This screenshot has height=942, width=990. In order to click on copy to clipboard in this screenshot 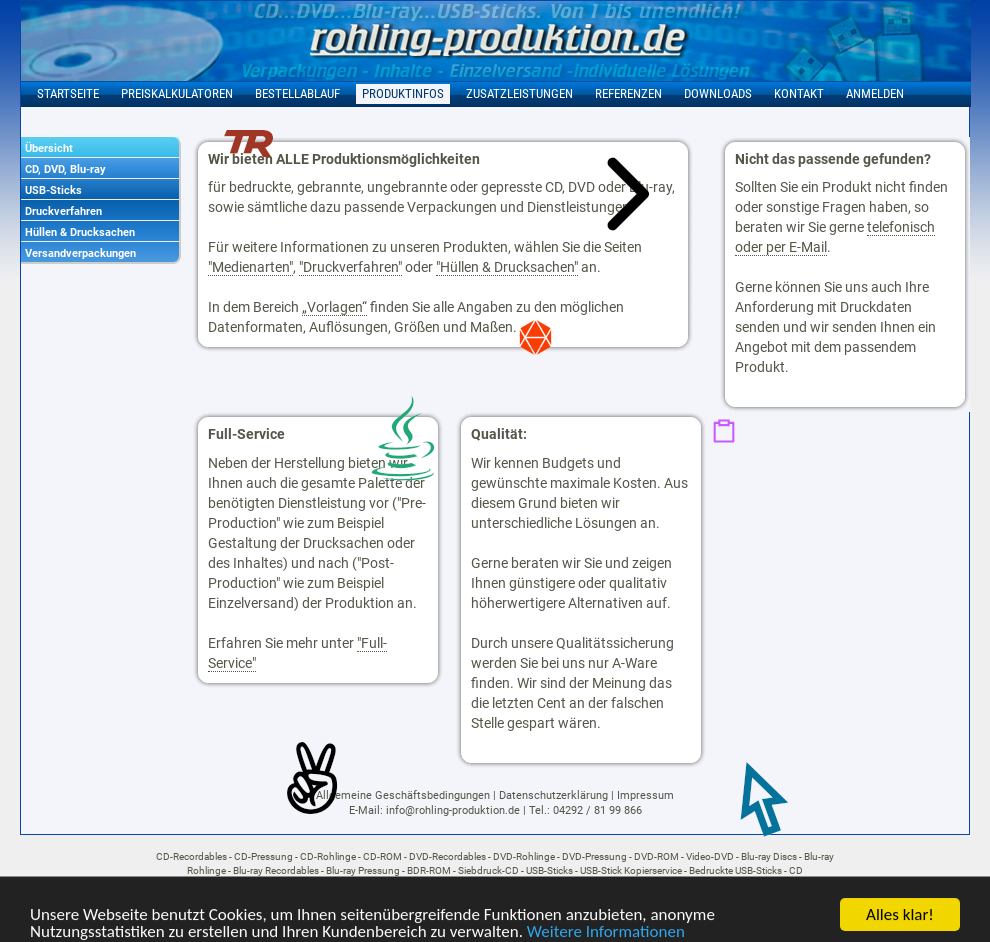, I will do `click(724, 431)`.